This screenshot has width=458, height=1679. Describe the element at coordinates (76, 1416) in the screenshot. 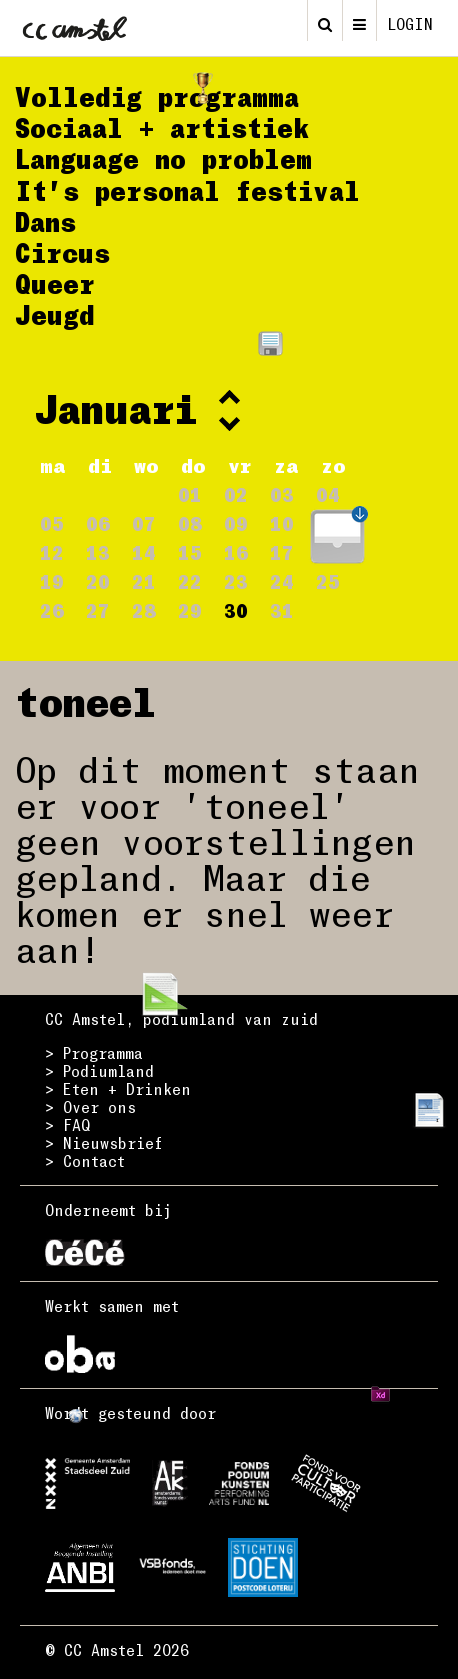

I see `open web browser` at that location.